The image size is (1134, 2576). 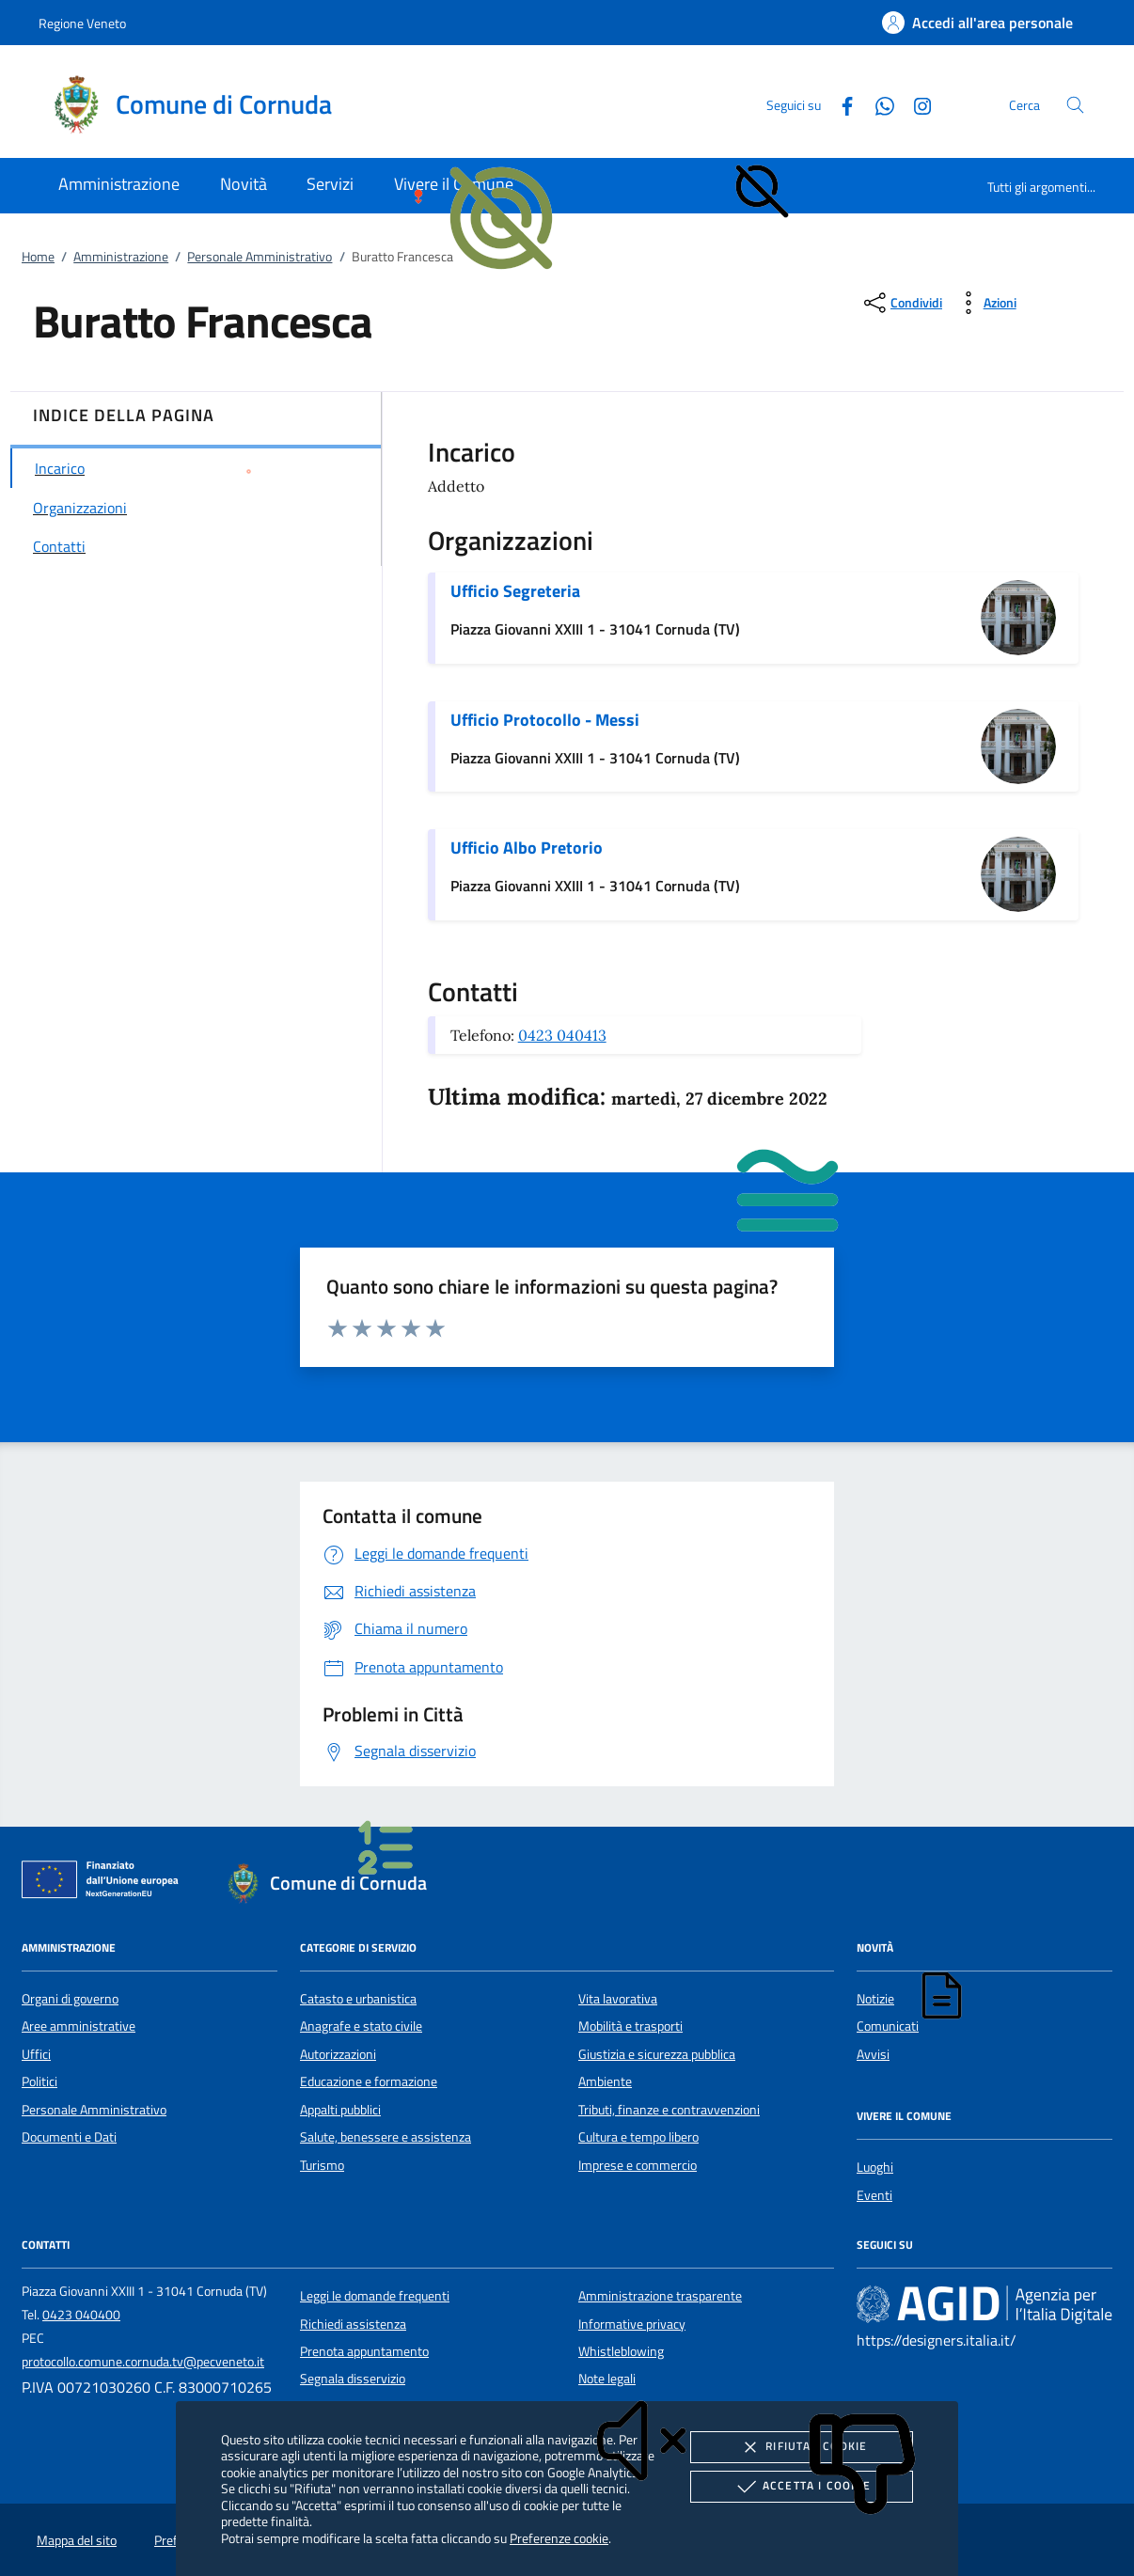 I want to click on indicates mathematical congruence or equivalence, so click(x=787, y=1193).